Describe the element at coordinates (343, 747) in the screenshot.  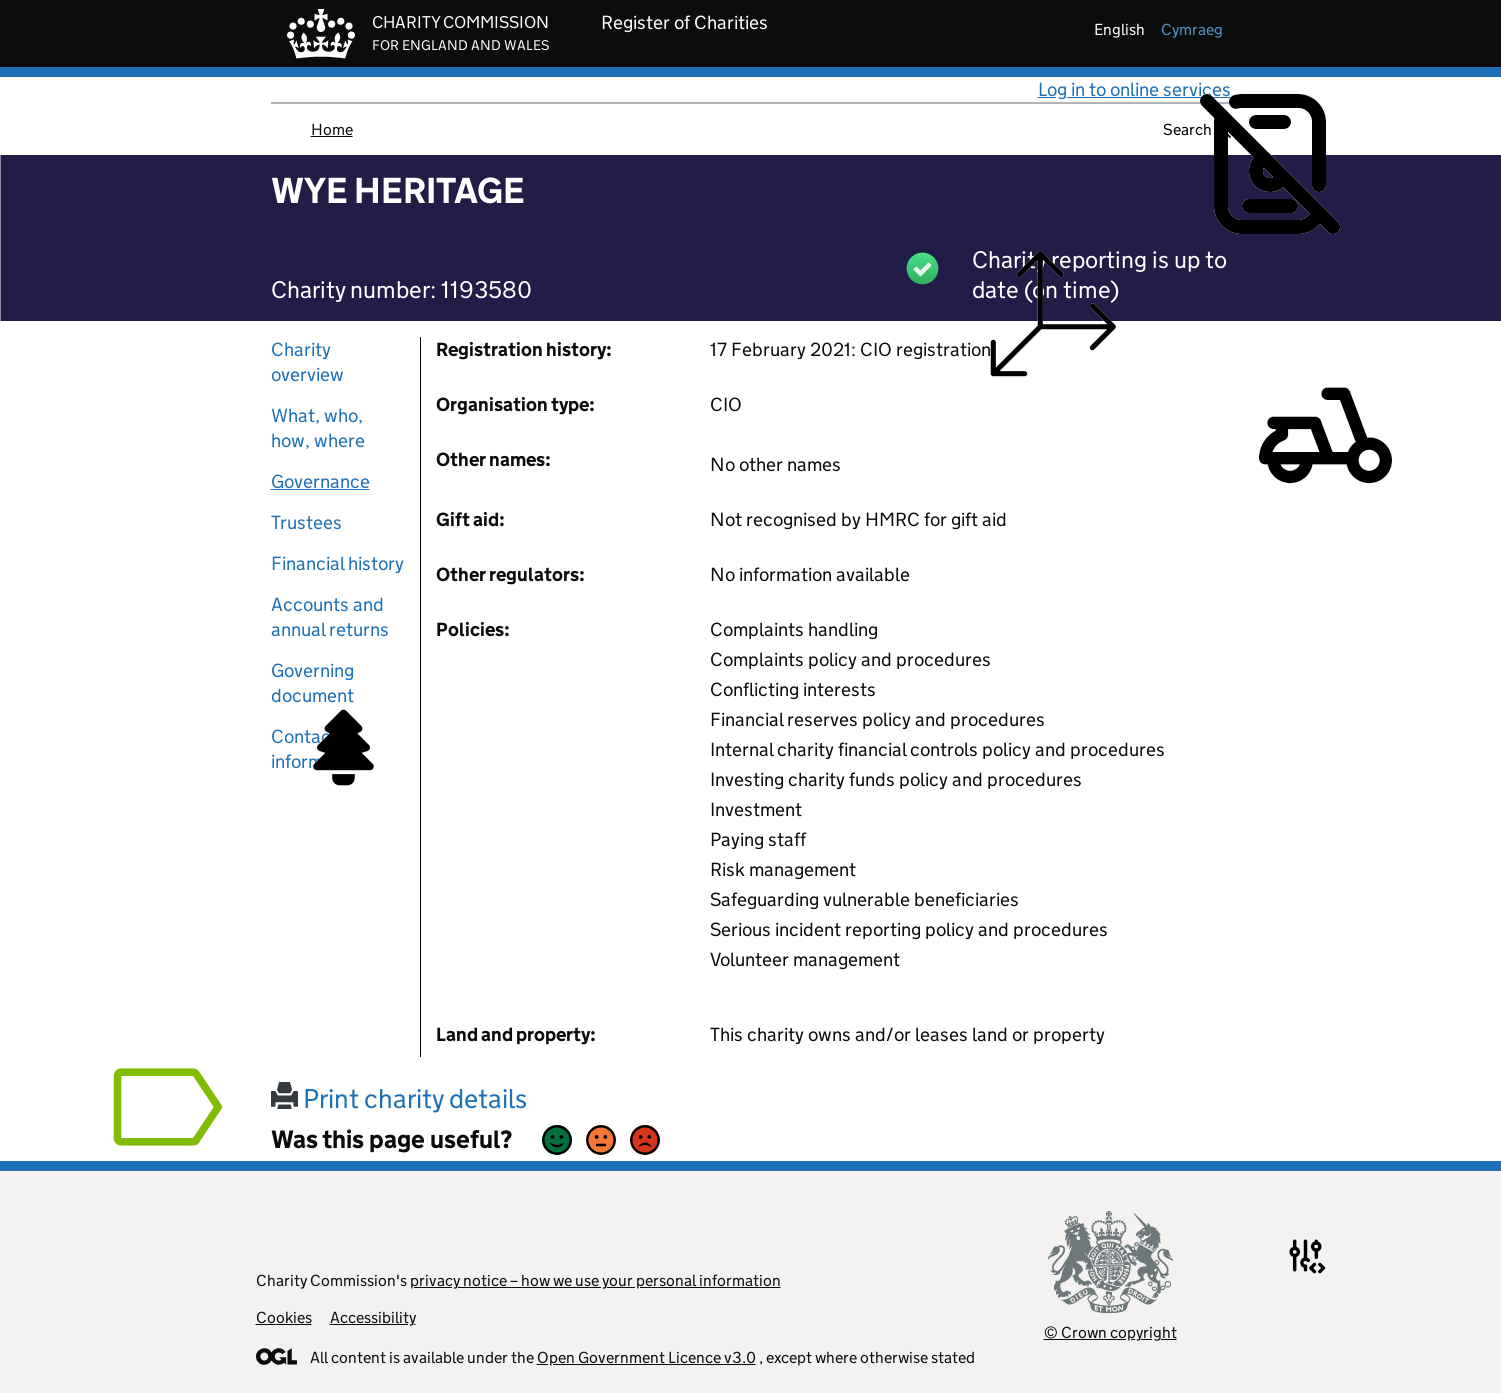
I see `indicates holiday or christmas-themed content` at that location.